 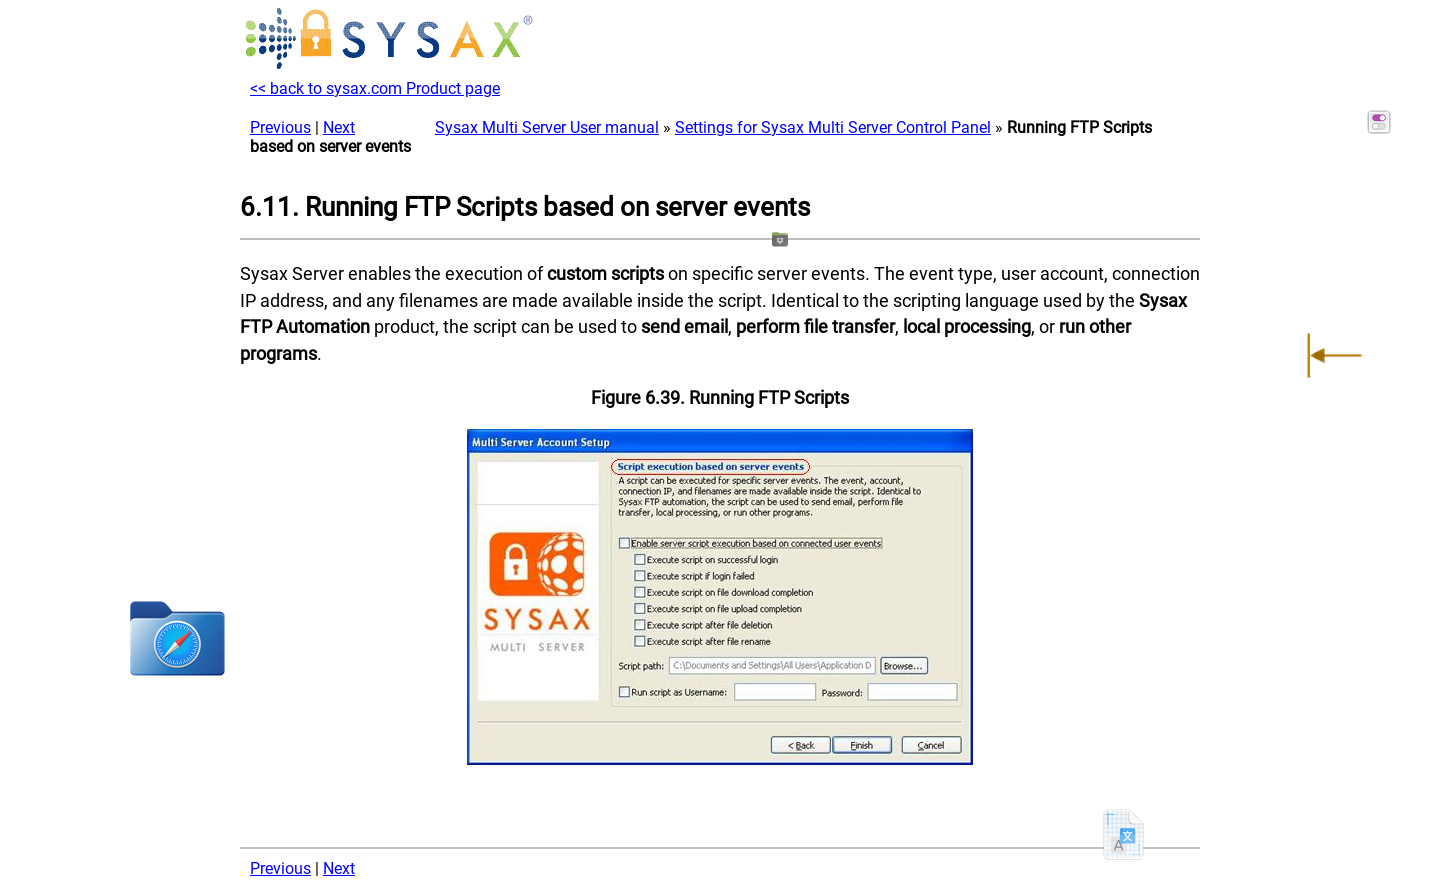 What do you see at coordinates (1123, 834) in the screenshot?
I see `a gettext translation template file (.pot)` at bounding box center [1123, 834].